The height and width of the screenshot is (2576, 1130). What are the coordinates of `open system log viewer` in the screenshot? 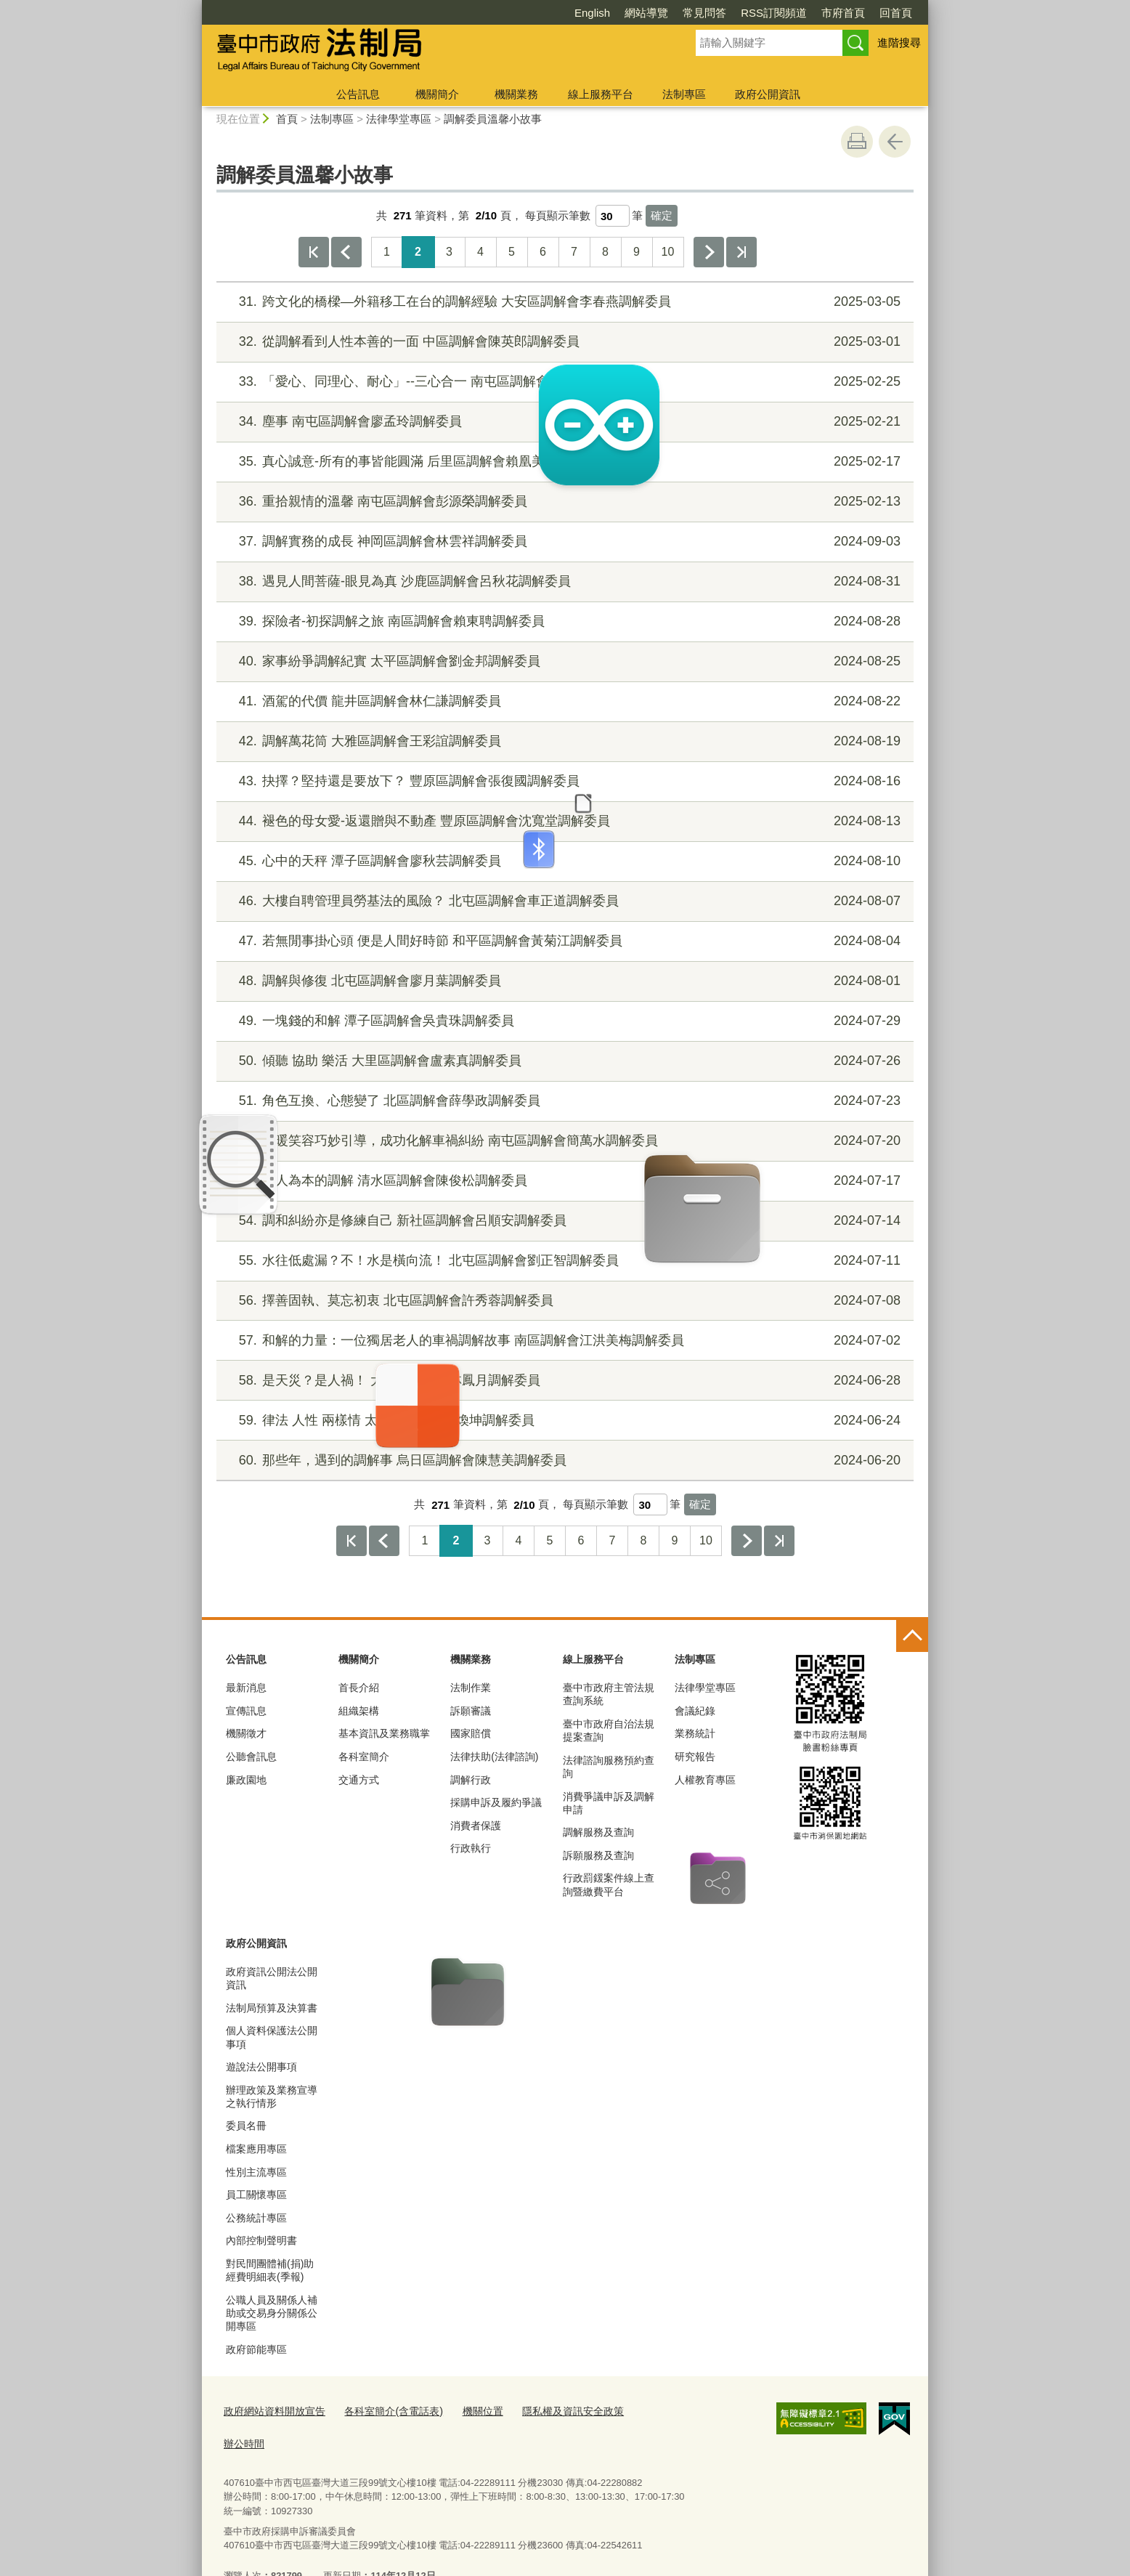 It's located at (238, 1165).